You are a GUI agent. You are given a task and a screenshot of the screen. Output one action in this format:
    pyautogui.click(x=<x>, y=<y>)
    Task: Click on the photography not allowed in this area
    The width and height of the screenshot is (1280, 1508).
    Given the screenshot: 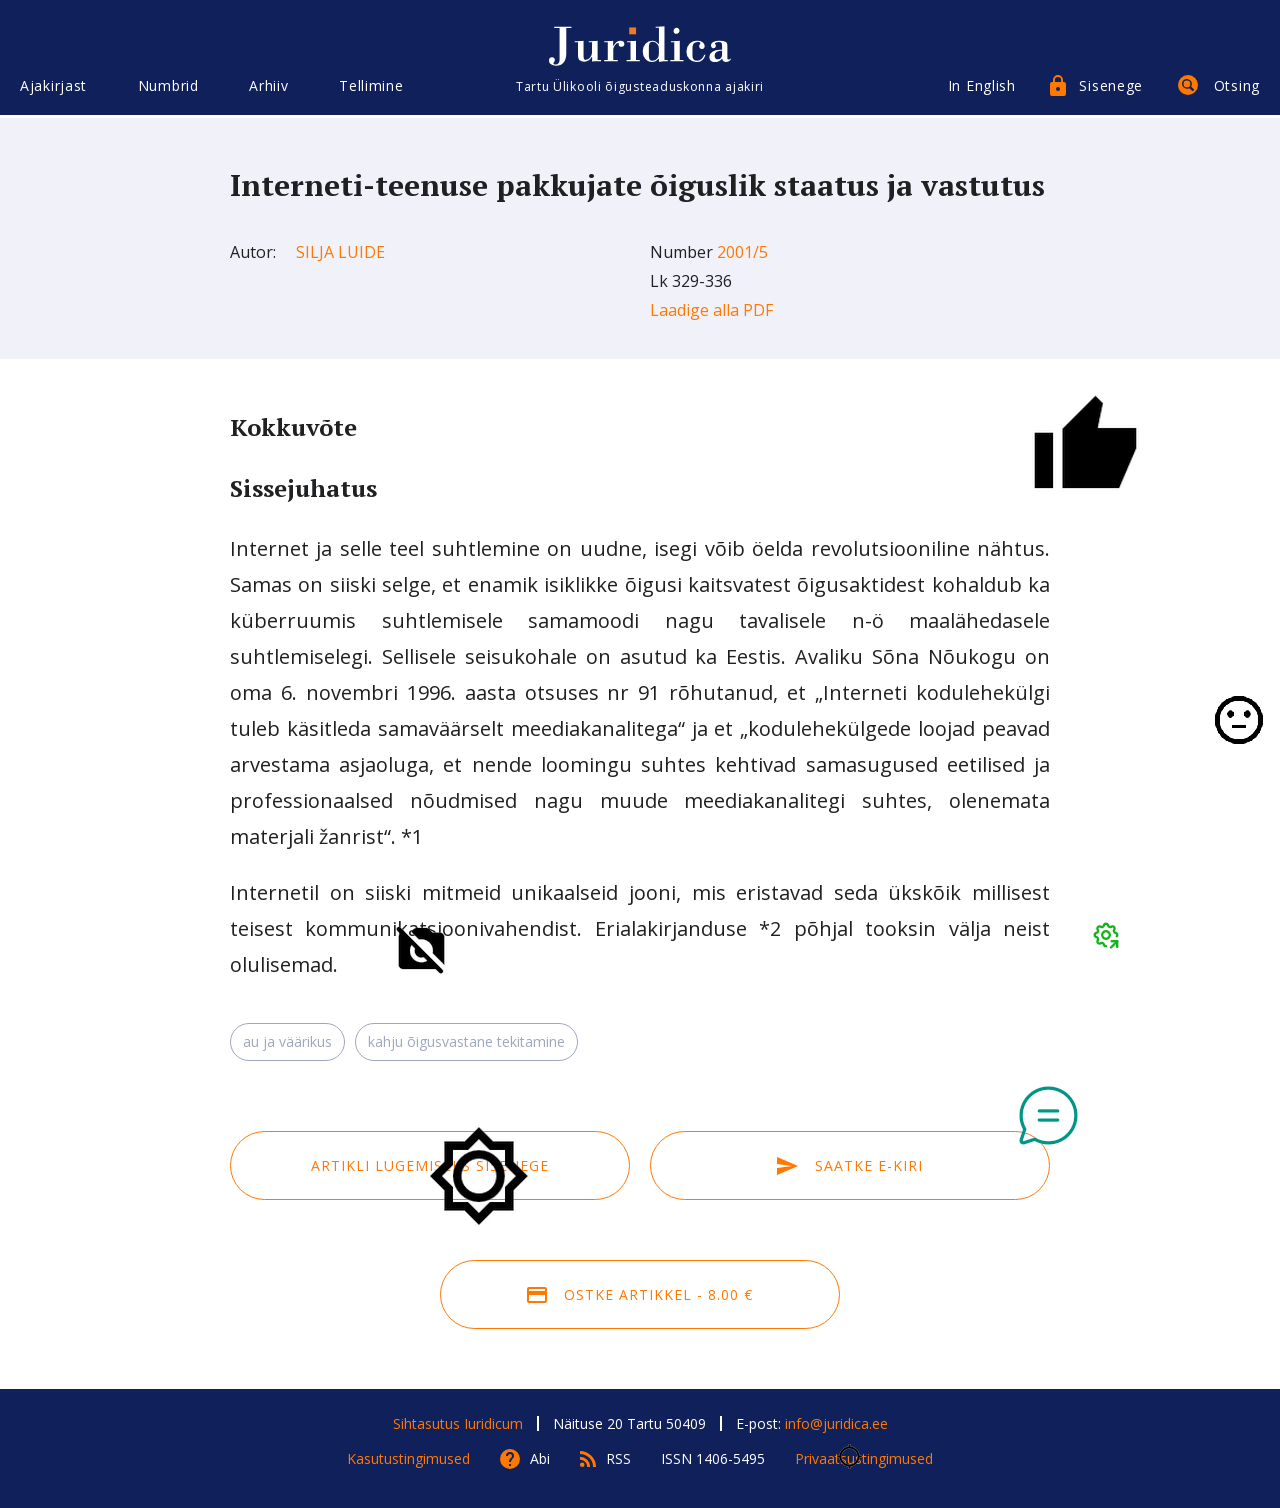 What is the action you would take?
    pyautogui.click(x=421, y=948)
    